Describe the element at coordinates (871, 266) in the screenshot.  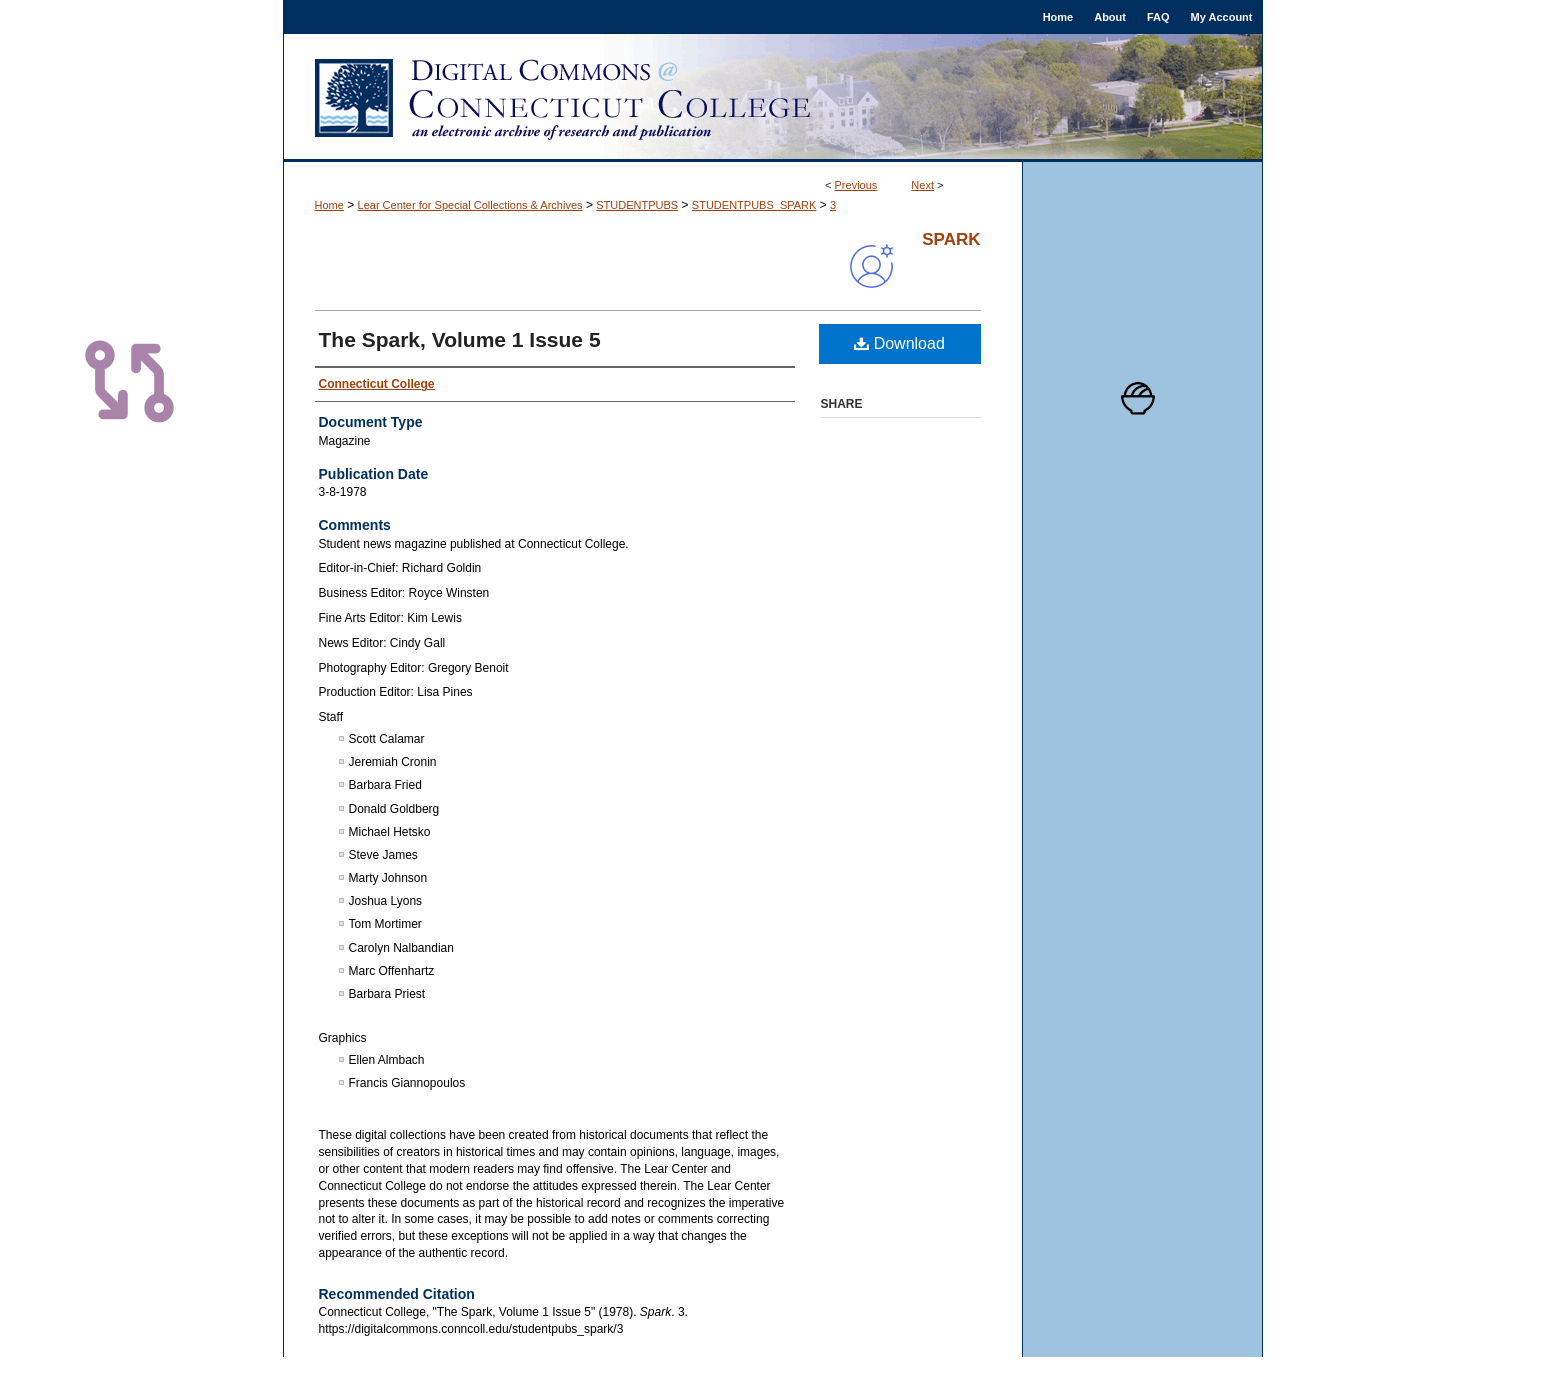
I see `access user profile settings` at that location.